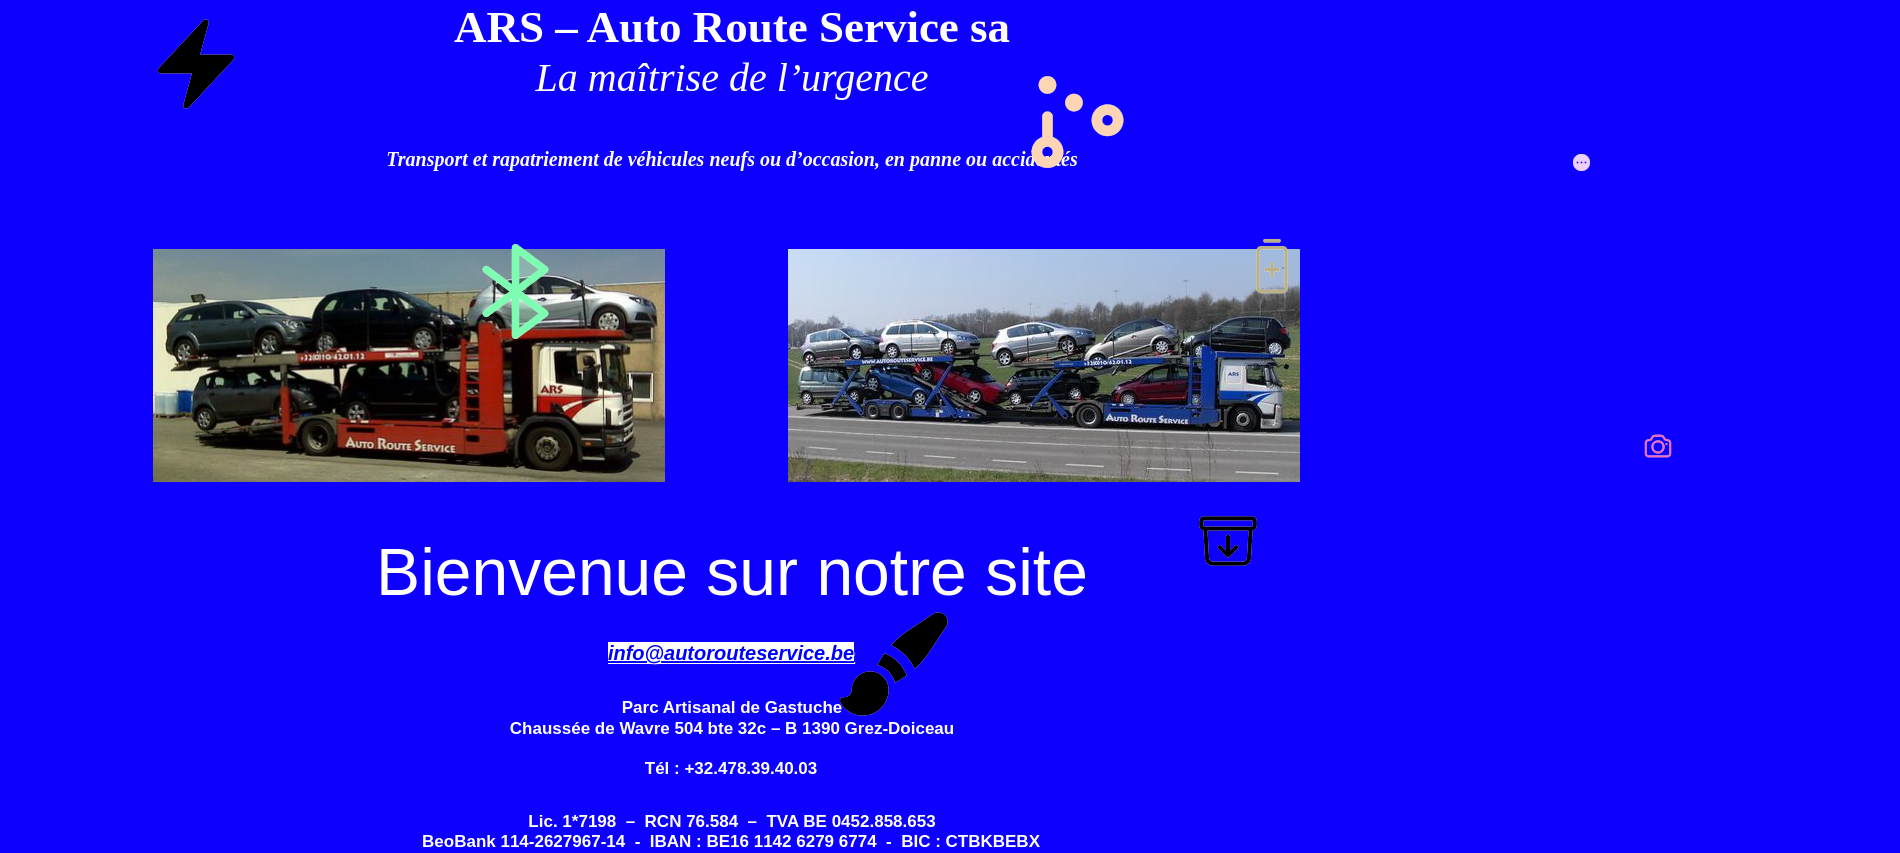  What do you see at coordinates (515, 291) in the screenshot?
I see `toggle bluetooth connectivity on or off` at bounding box center [515, 291].